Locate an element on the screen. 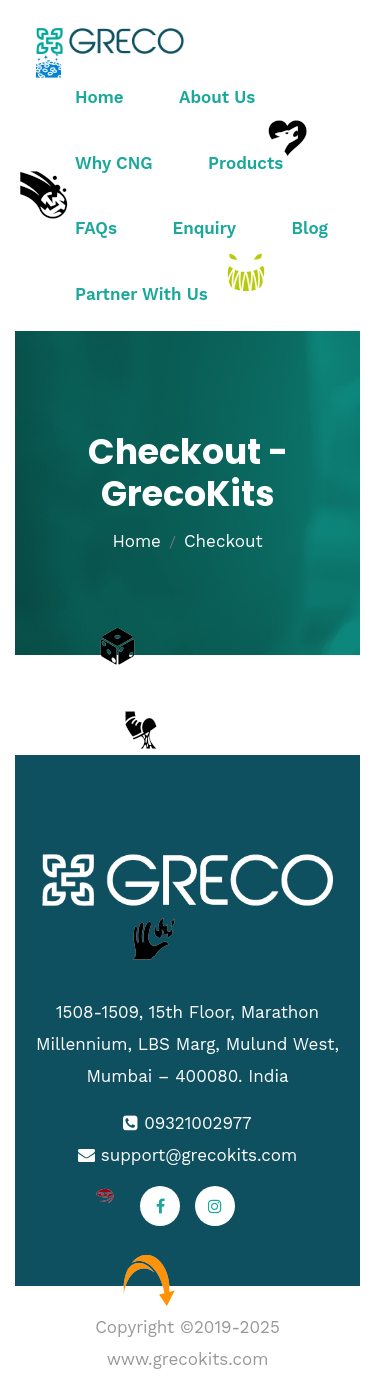  support animal welfare or pet rescue organizations is located at coordinates (287, 138).